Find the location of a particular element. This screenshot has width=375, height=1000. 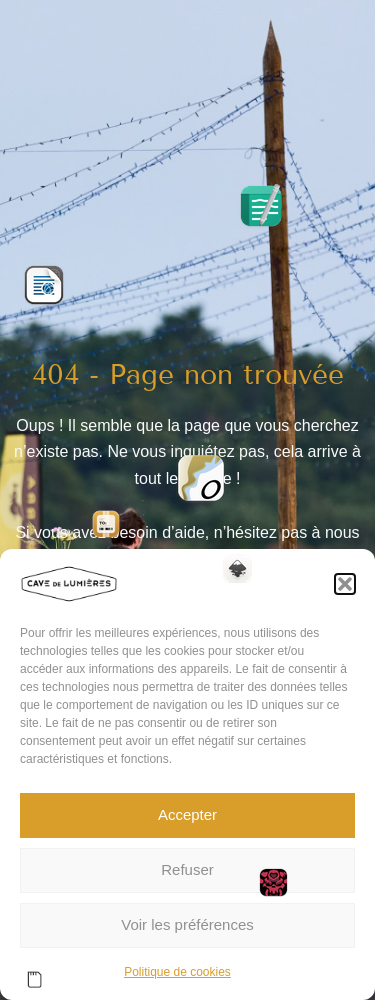

launch helltaker game is located at coordinates (273, 882).